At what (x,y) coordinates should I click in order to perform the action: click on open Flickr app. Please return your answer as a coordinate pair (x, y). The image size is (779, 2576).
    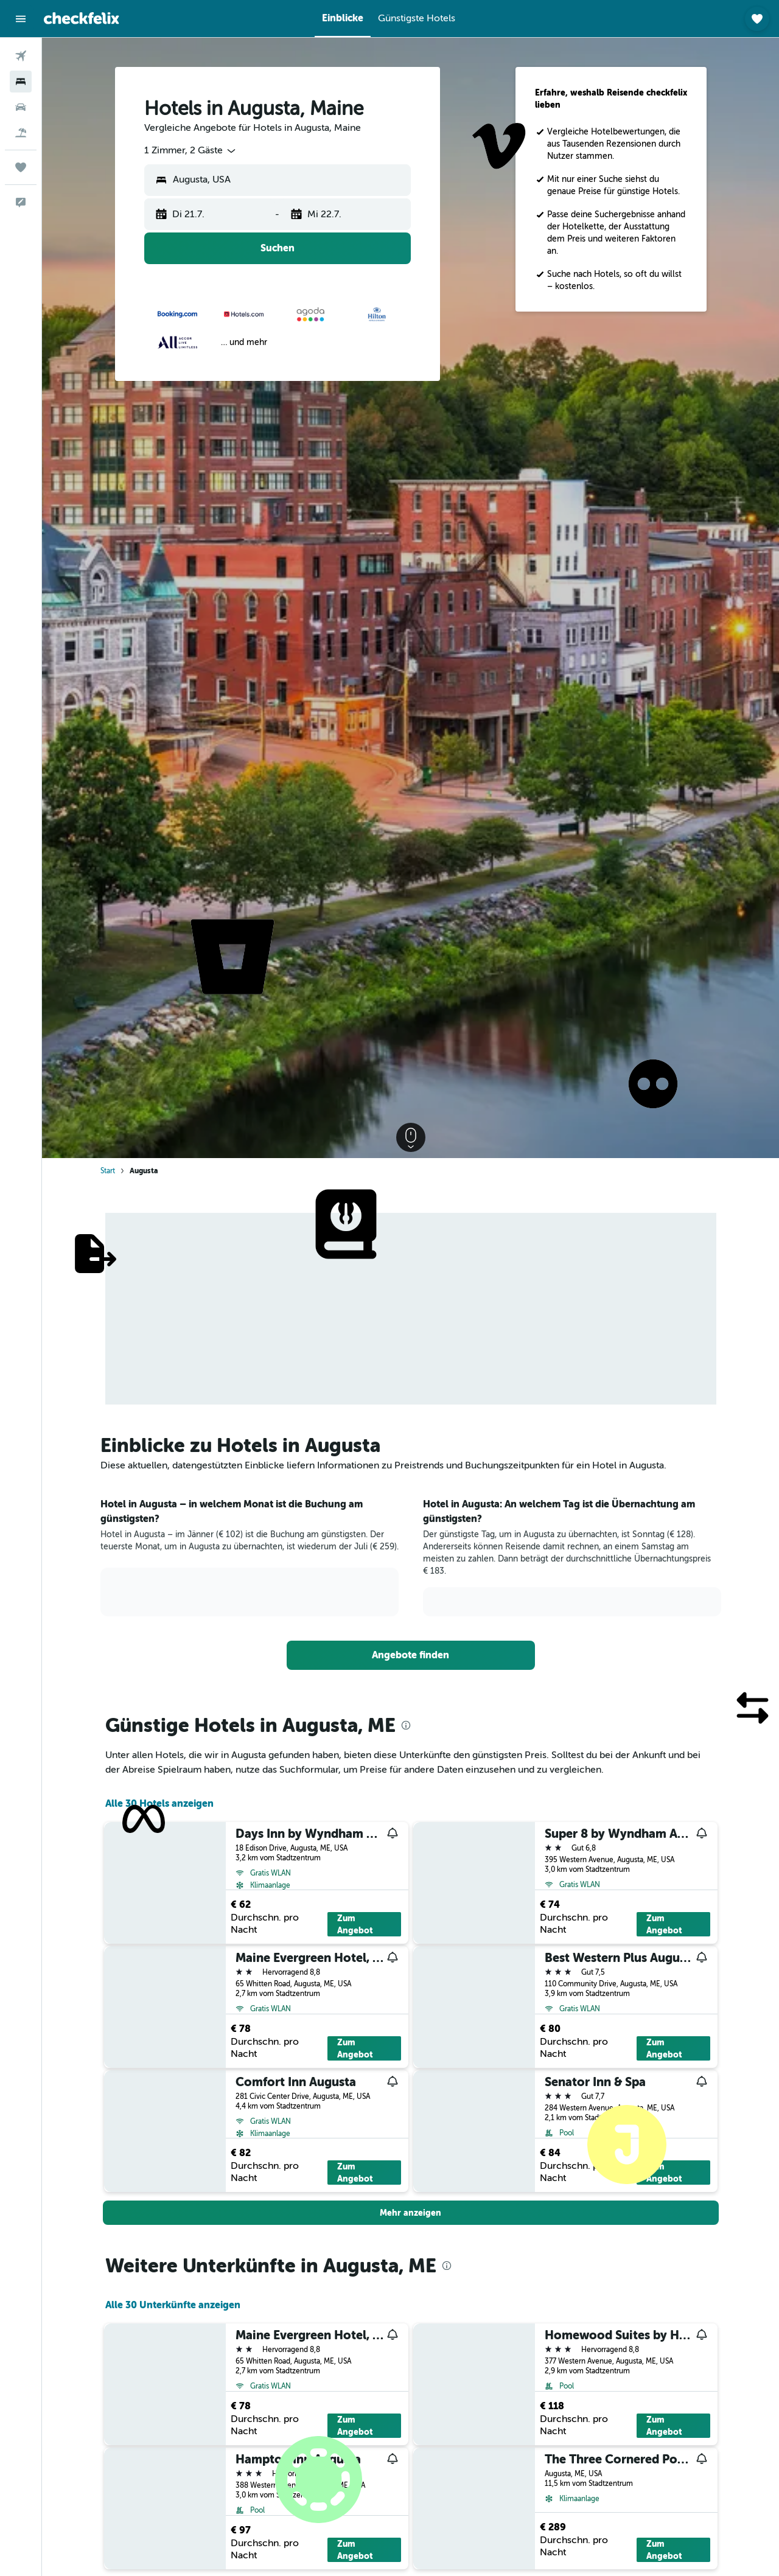
    Looking at the image, I should click on (653, 1084).